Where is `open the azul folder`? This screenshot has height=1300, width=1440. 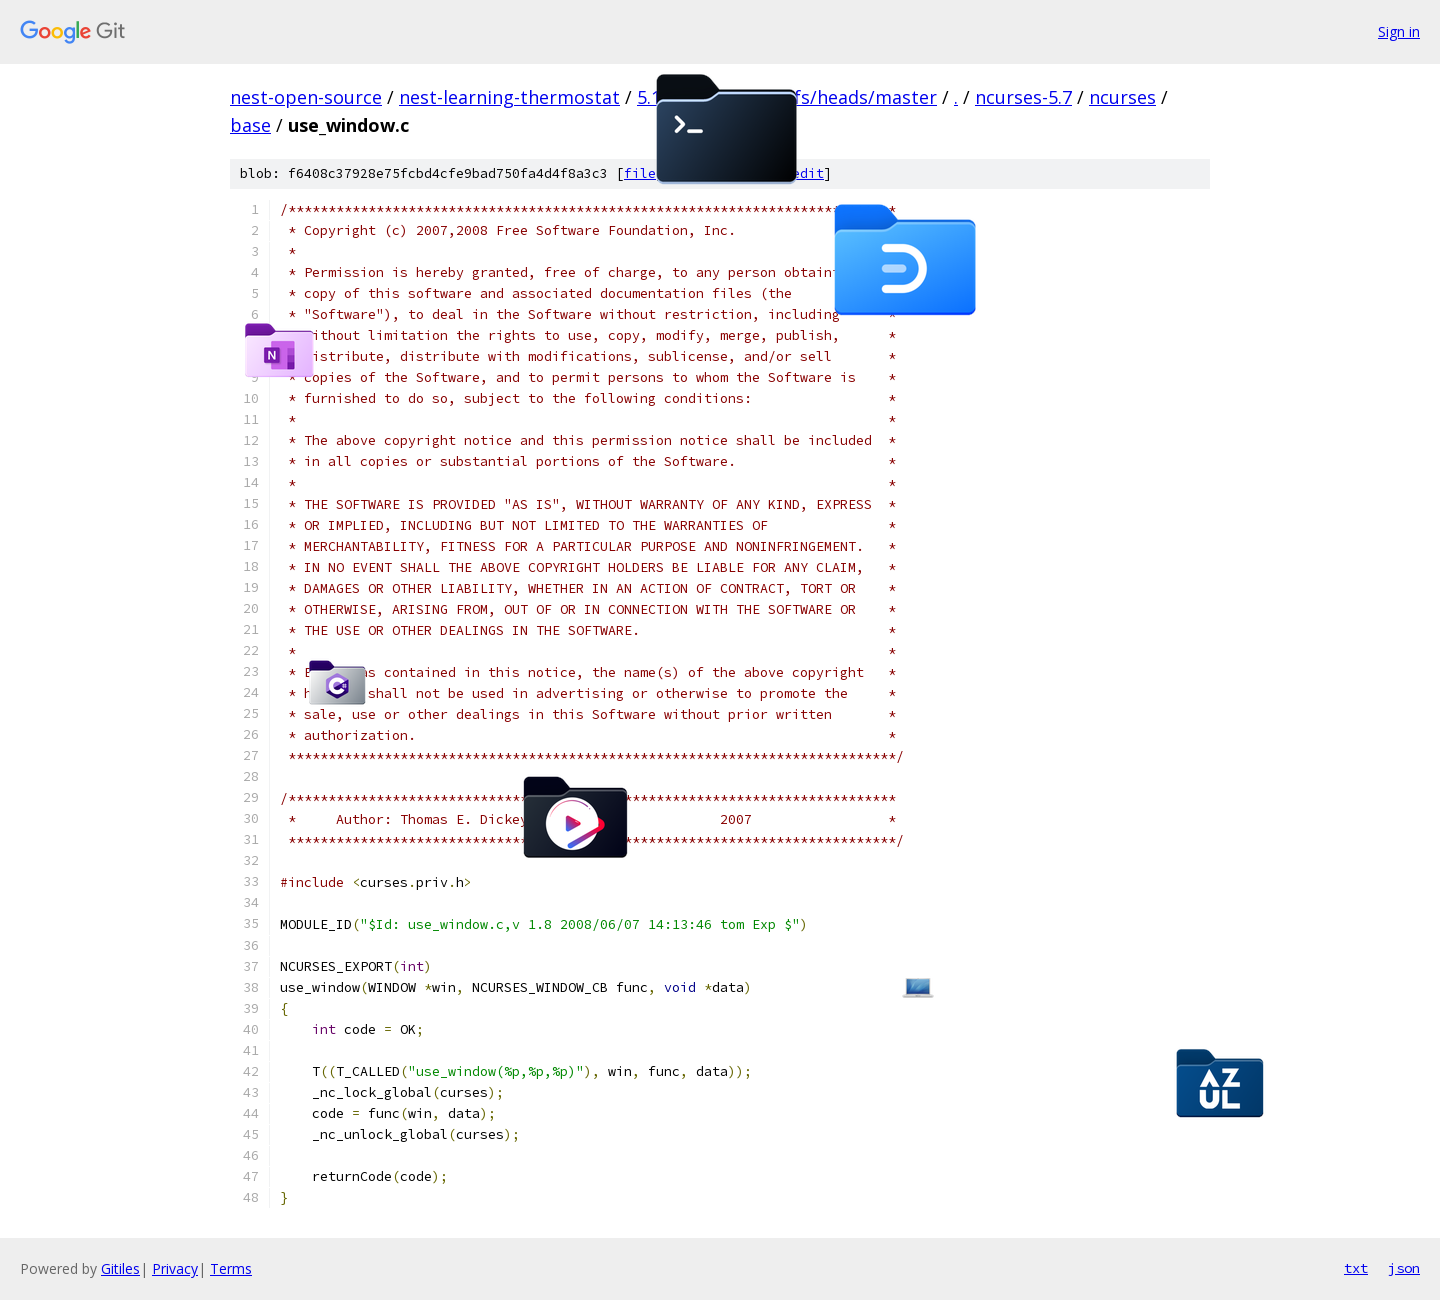
open the azul folder is located at coordinates (1219, 1085).